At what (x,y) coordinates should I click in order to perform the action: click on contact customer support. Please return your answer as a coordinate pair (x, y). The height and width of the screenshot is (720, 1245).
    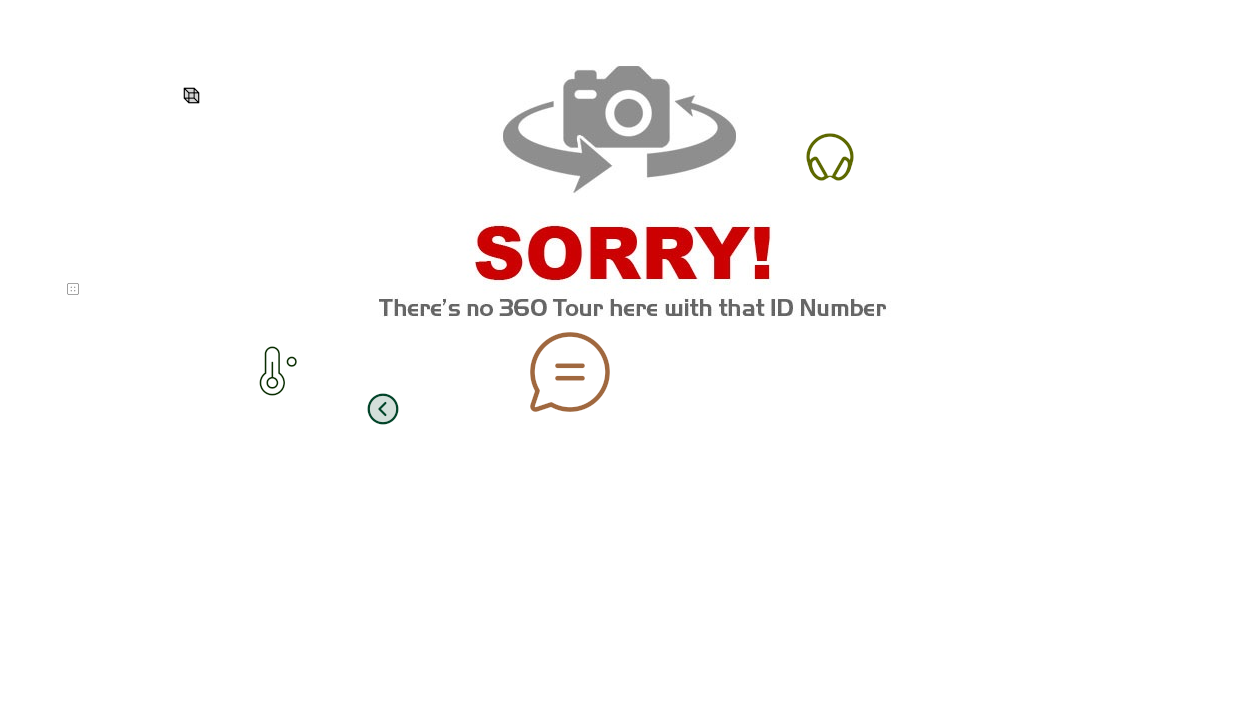
    Looking at the image, I should click on (830, 157).